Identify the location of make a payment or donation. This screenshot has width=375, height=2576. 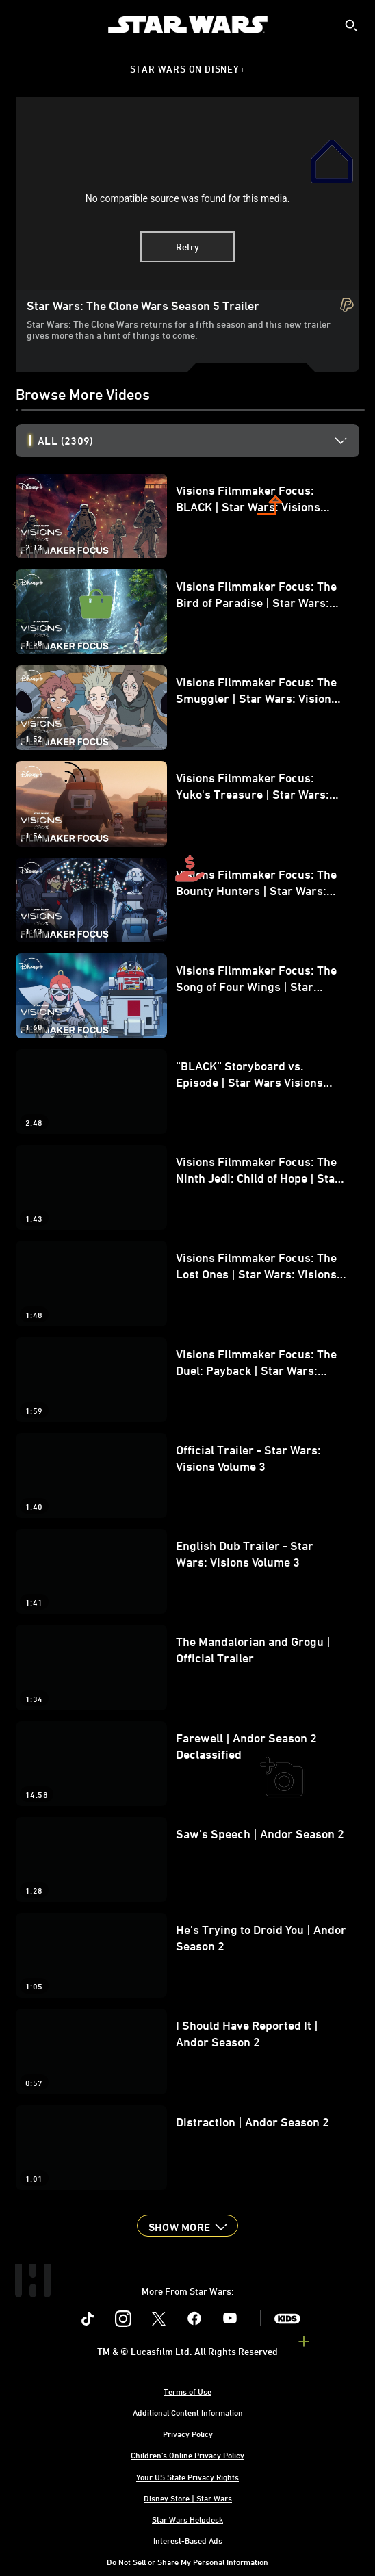
(190, 868).